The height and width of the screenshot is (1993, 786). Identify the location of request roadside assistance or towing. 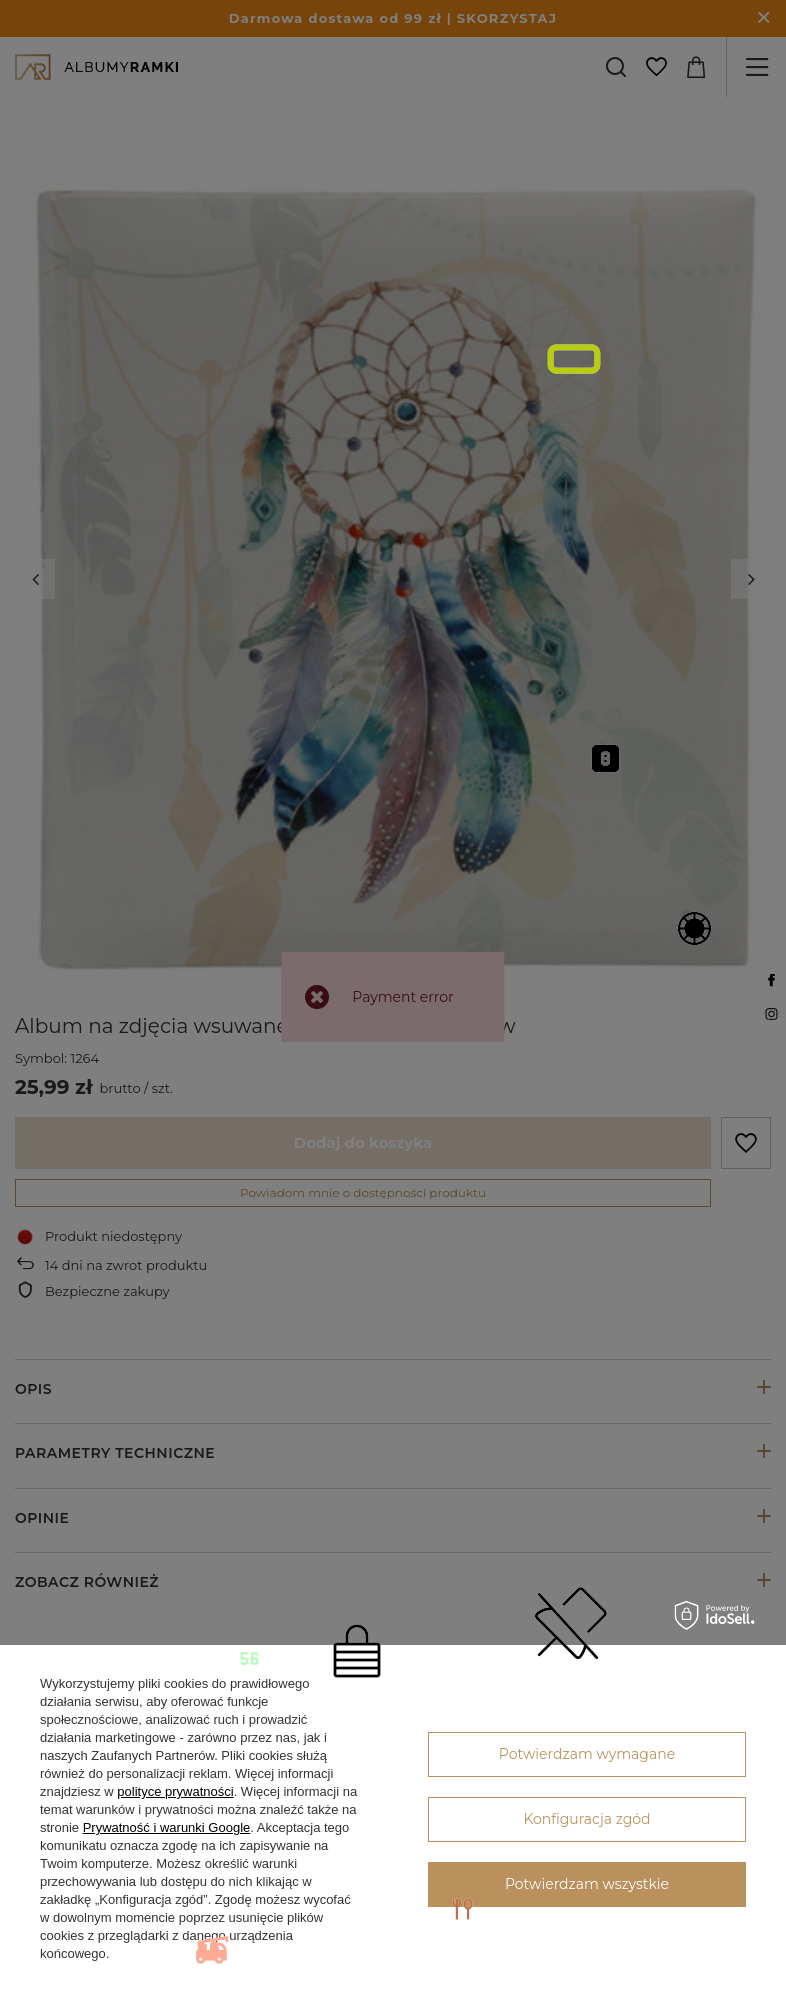
(211, 1951).